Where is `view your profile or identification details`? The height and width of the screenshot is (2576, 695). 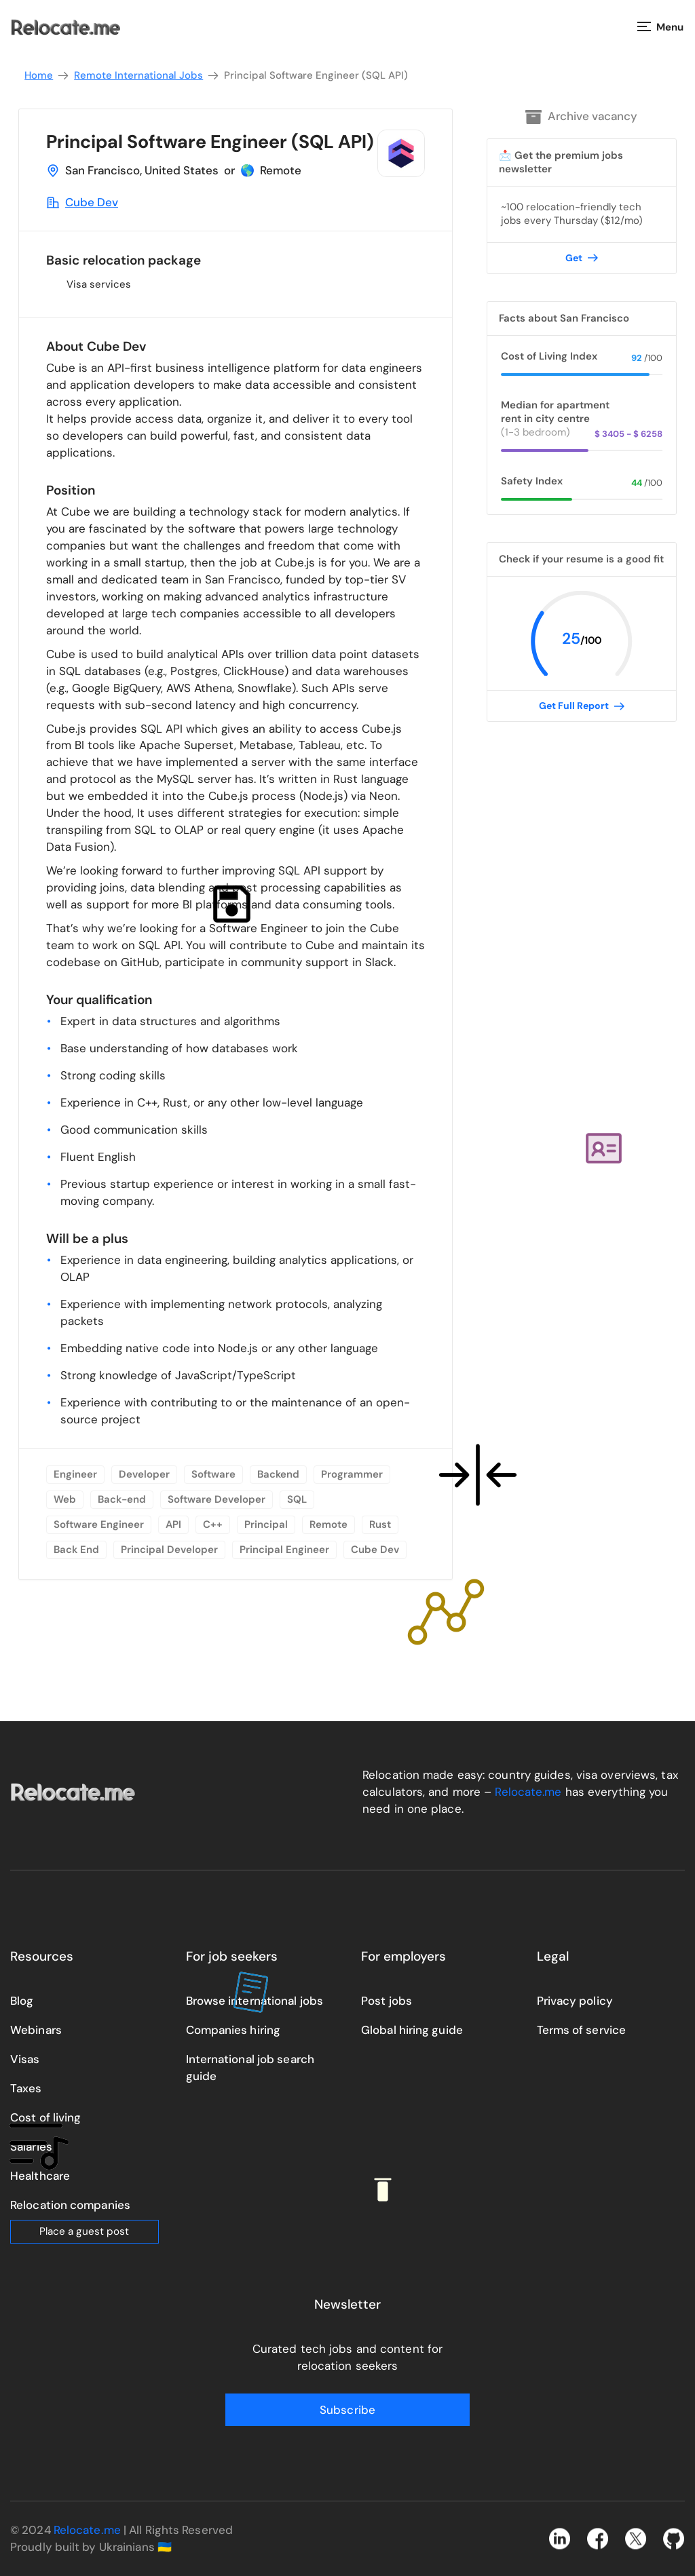 view your profile or identification details is located at coordinates (603, 1148).